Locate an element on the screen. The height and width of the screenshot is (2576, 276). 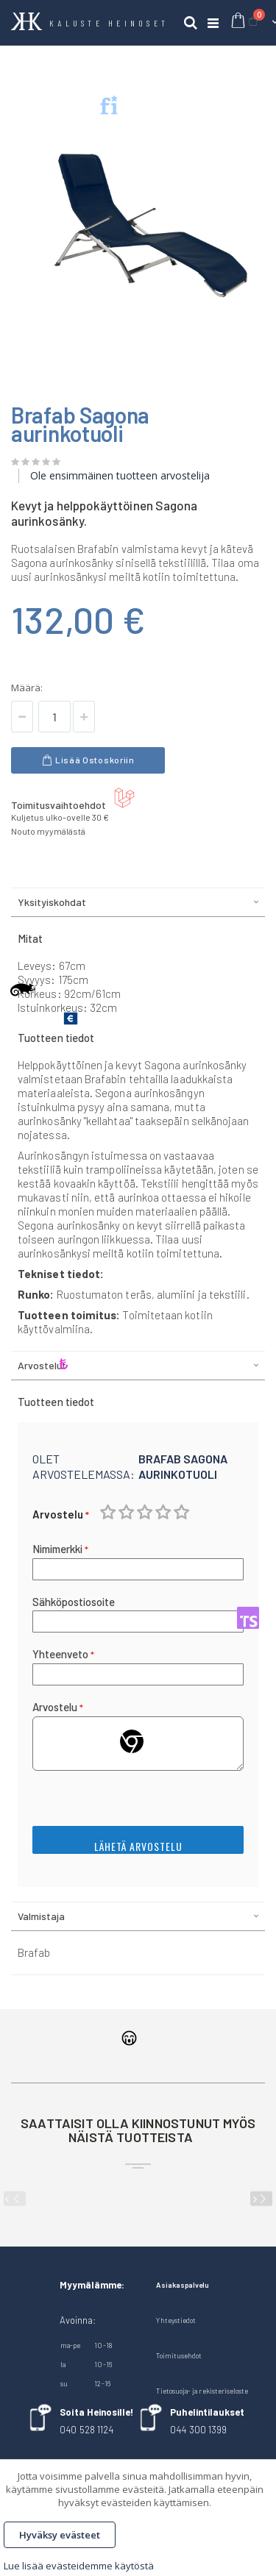
typescript programming language logo is located at coordinates (248, 1618).